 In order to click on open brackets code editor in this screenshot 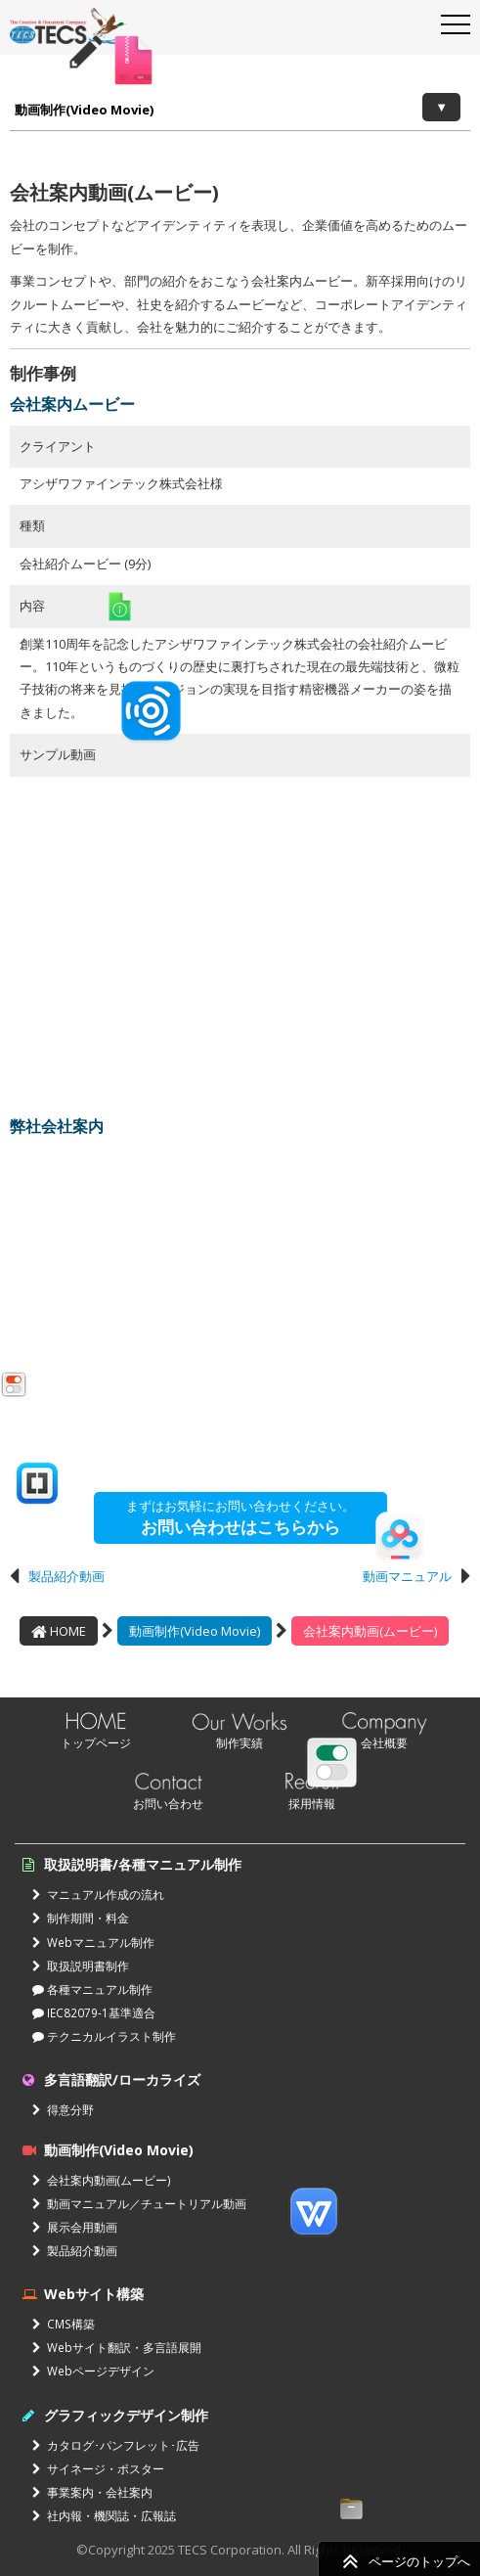, I will do `click(37, 1483)`.